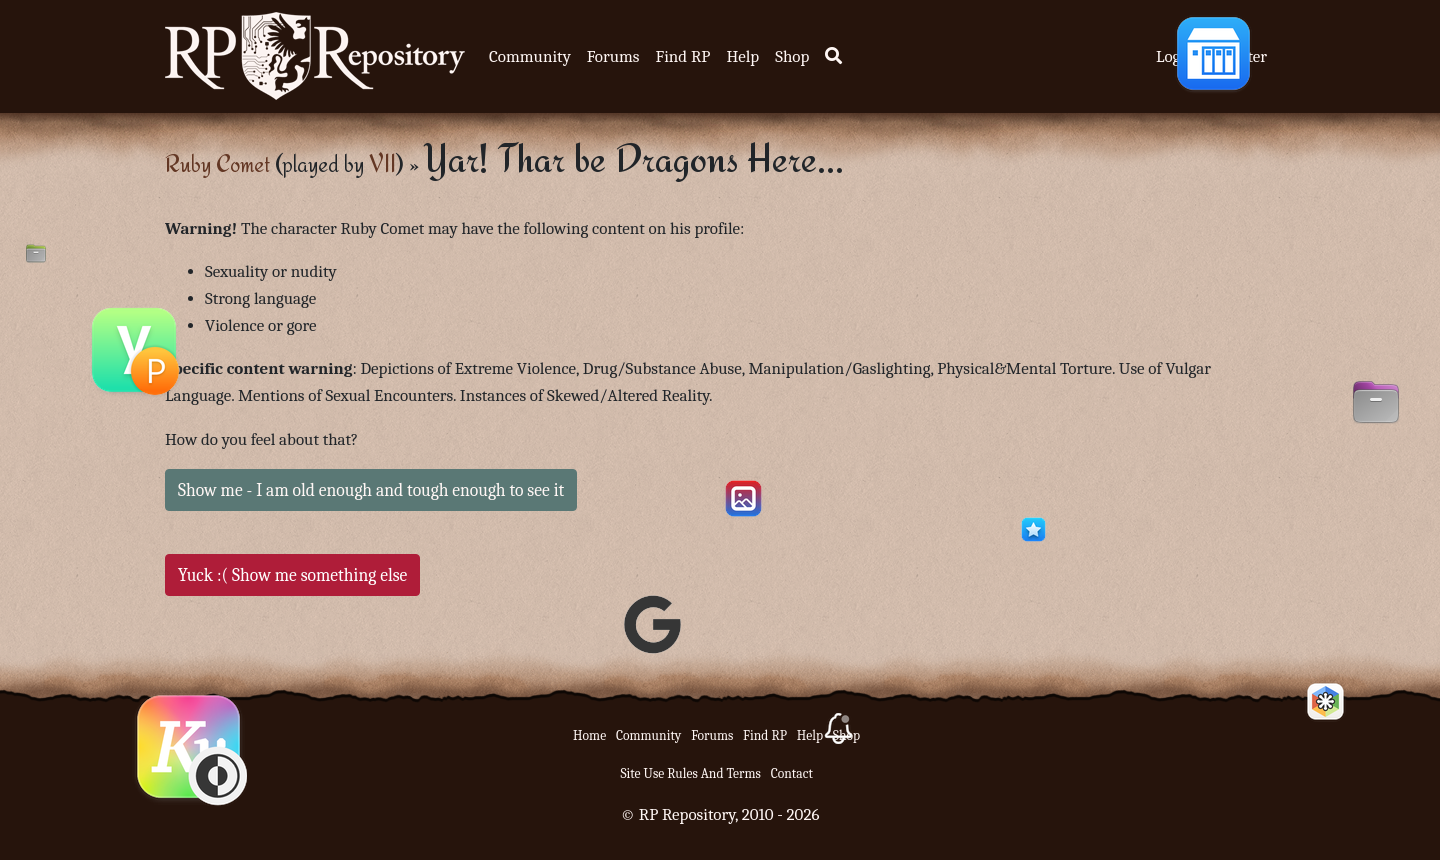  Describe the element at coordinates (743, 498) in the screenshot. I see `open fotema photo gallery app` at that location.